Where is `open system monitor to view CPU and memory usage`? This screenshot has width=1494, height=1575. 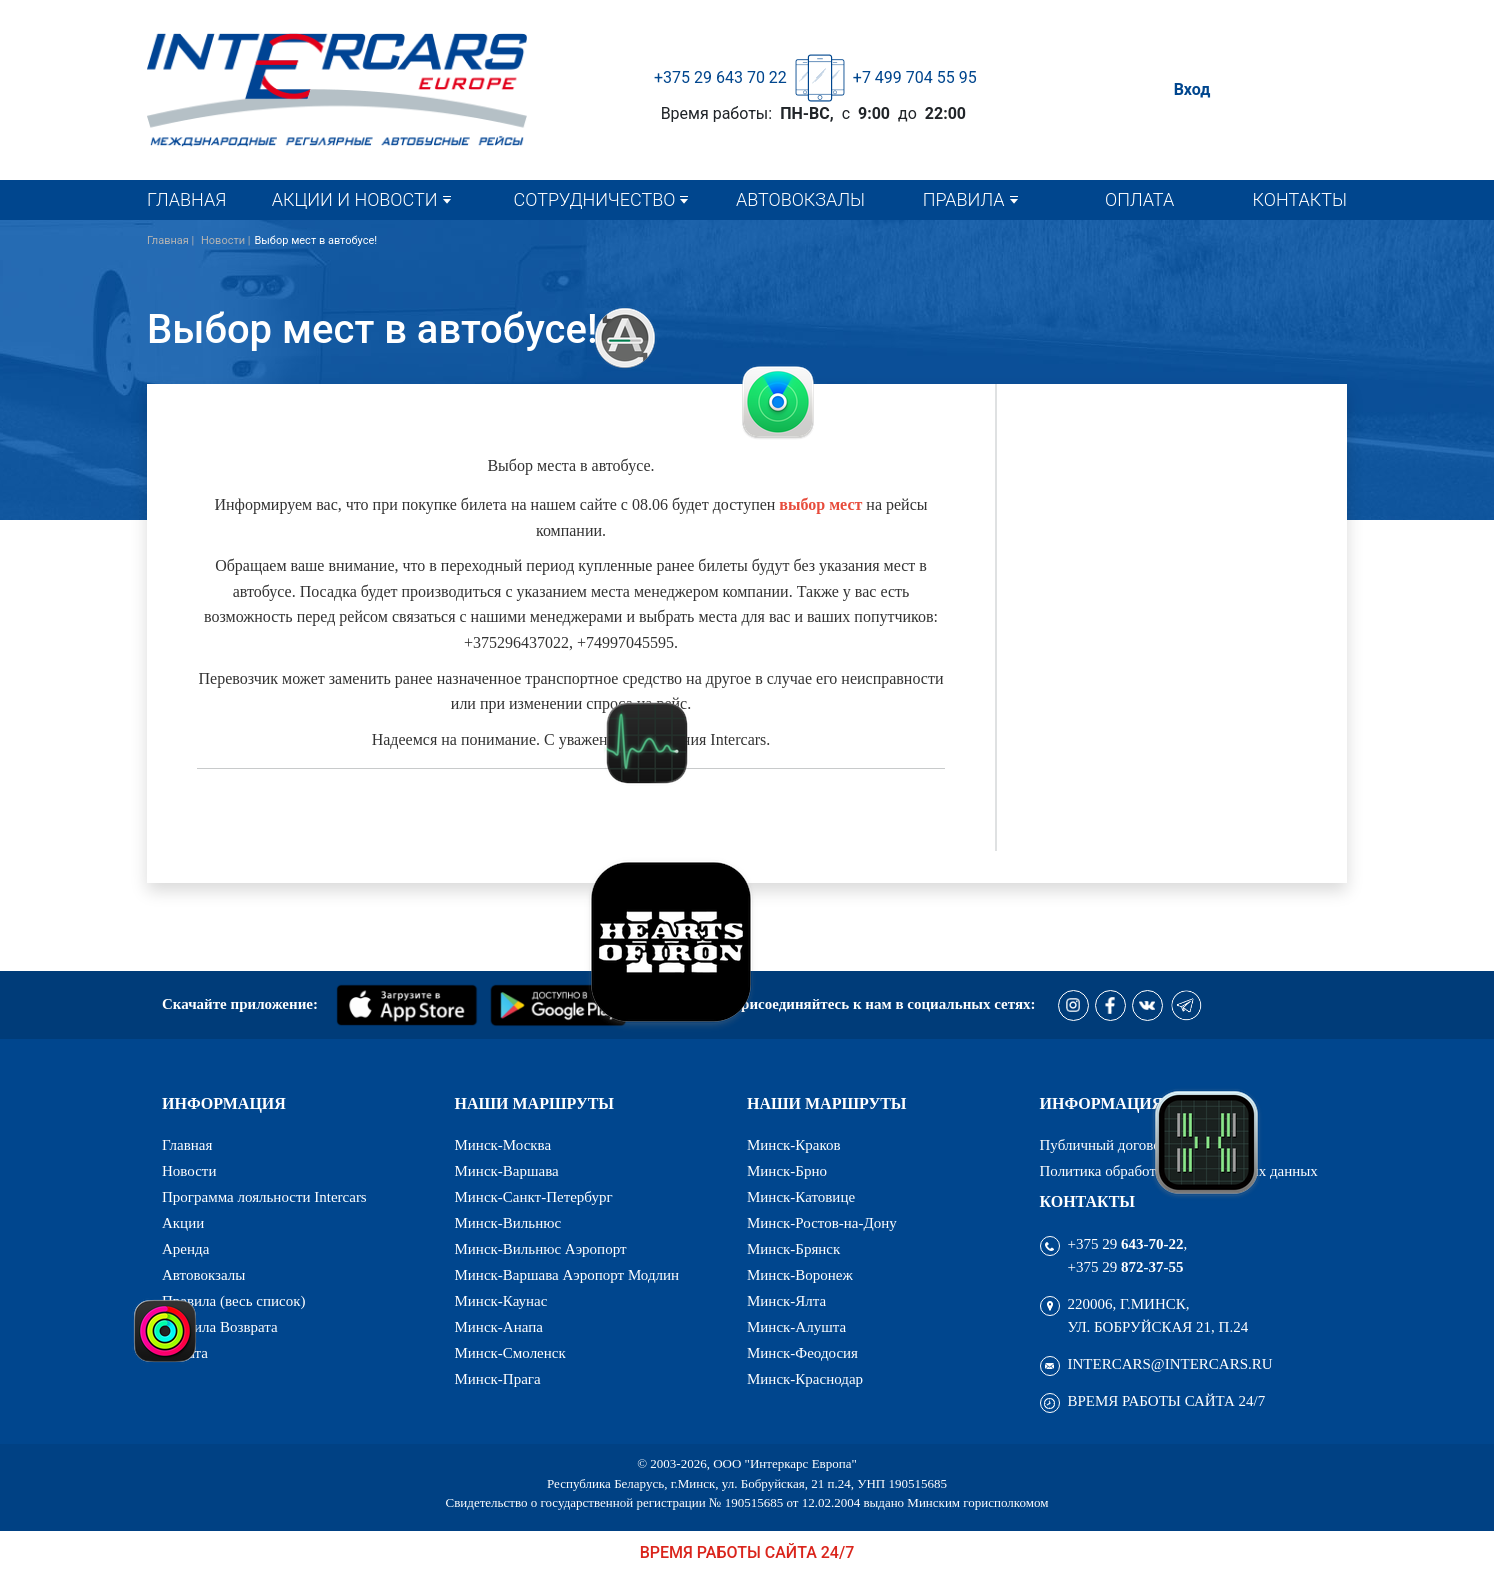 open system monitor to view CPU and memory usage is located at coordinates (647, 743).